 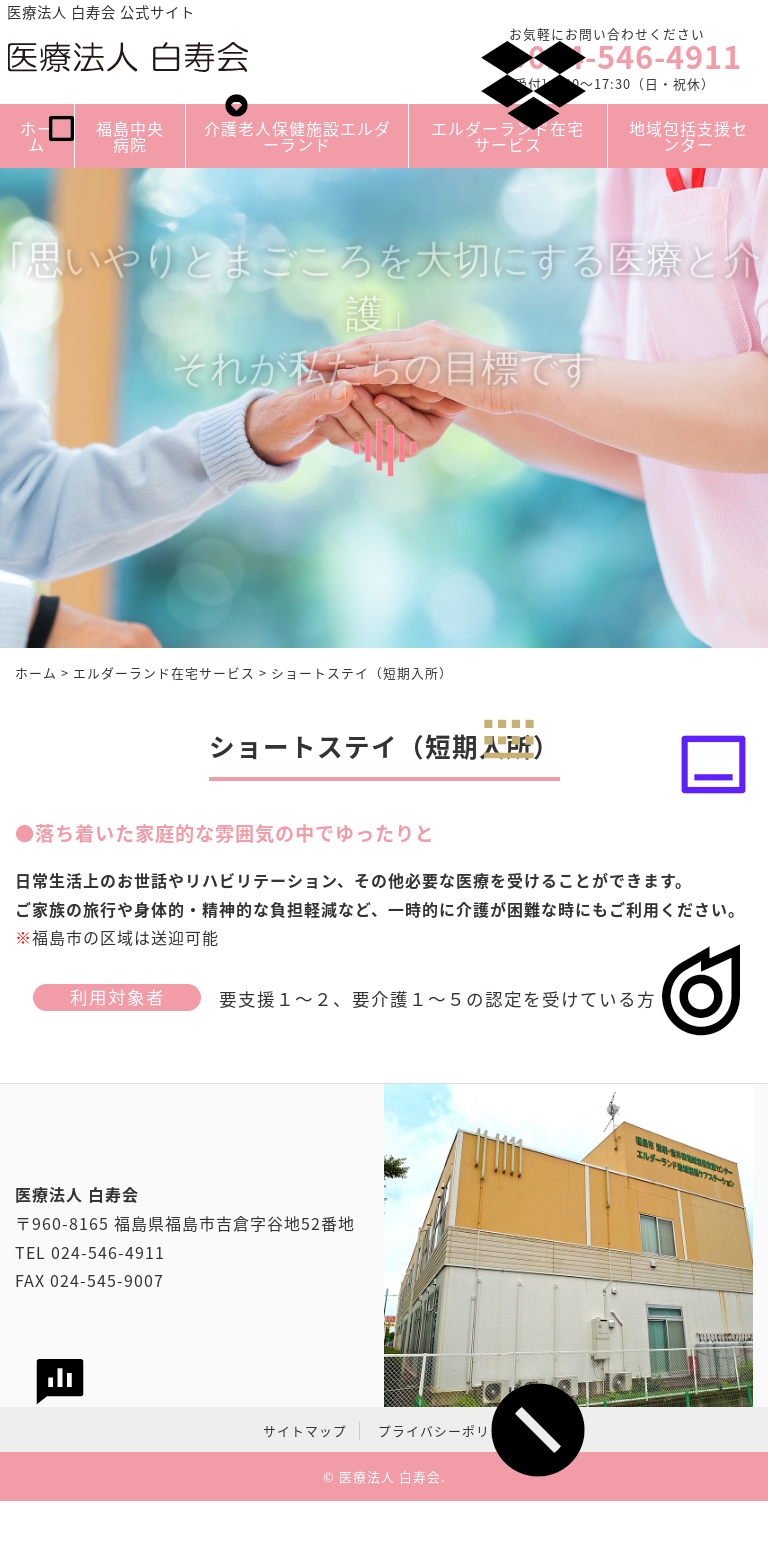 What do you see at coordinates (236, 105) in the screenshot?
I see `copper cryptocurrency logo` at bounding box center [236, 105].